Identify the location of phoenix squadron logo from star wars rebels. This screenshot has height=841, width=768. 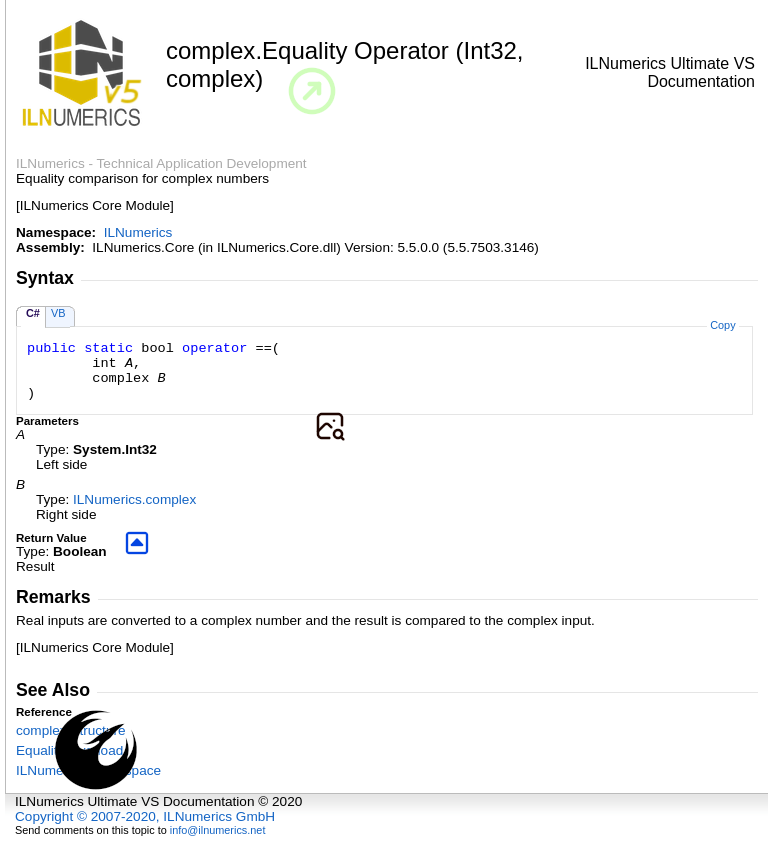
(96, 750).